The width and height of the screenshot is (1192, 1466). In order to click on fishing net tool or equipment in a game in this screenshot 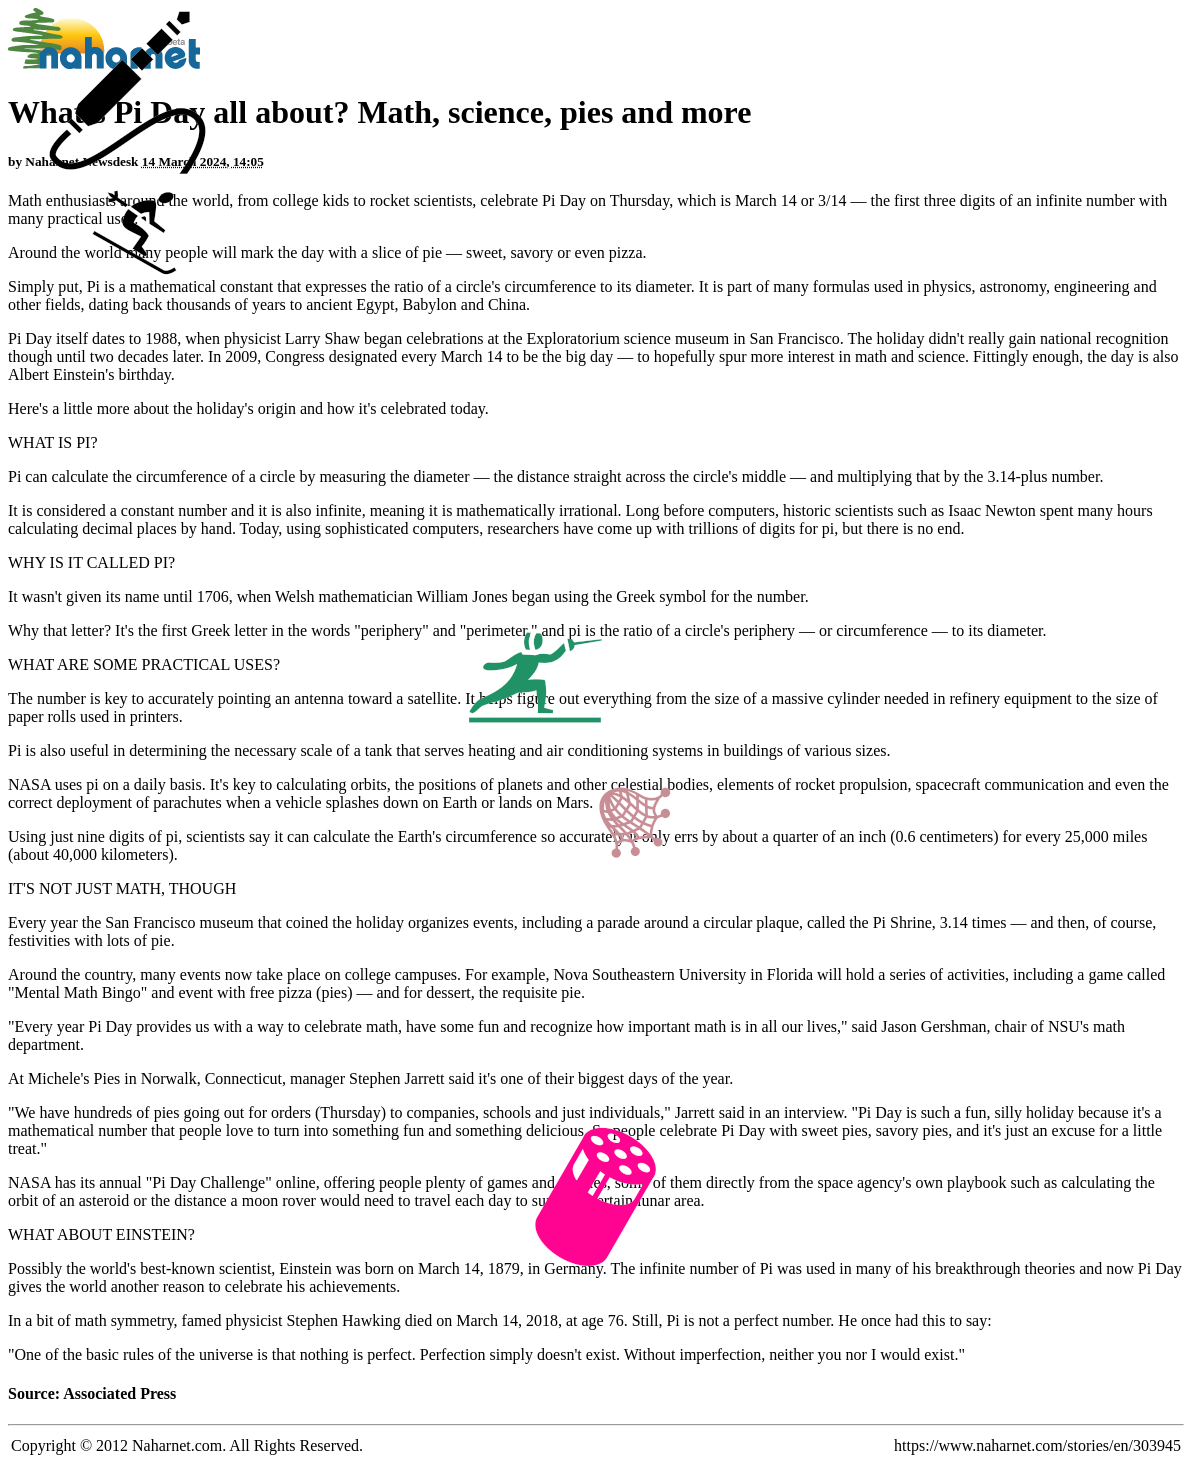, I will do `click(635, 823)`.